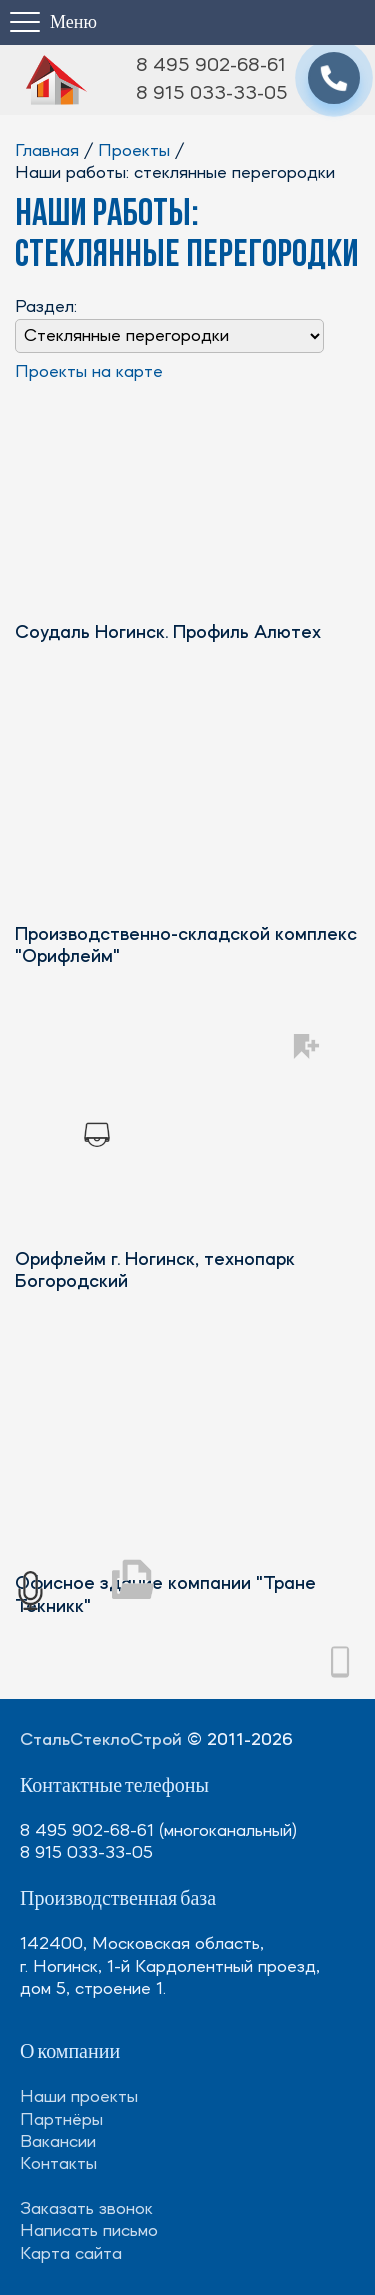 This screenshot has height=2295, width=375. I want to click on open a document from files, so click(133, 1578).